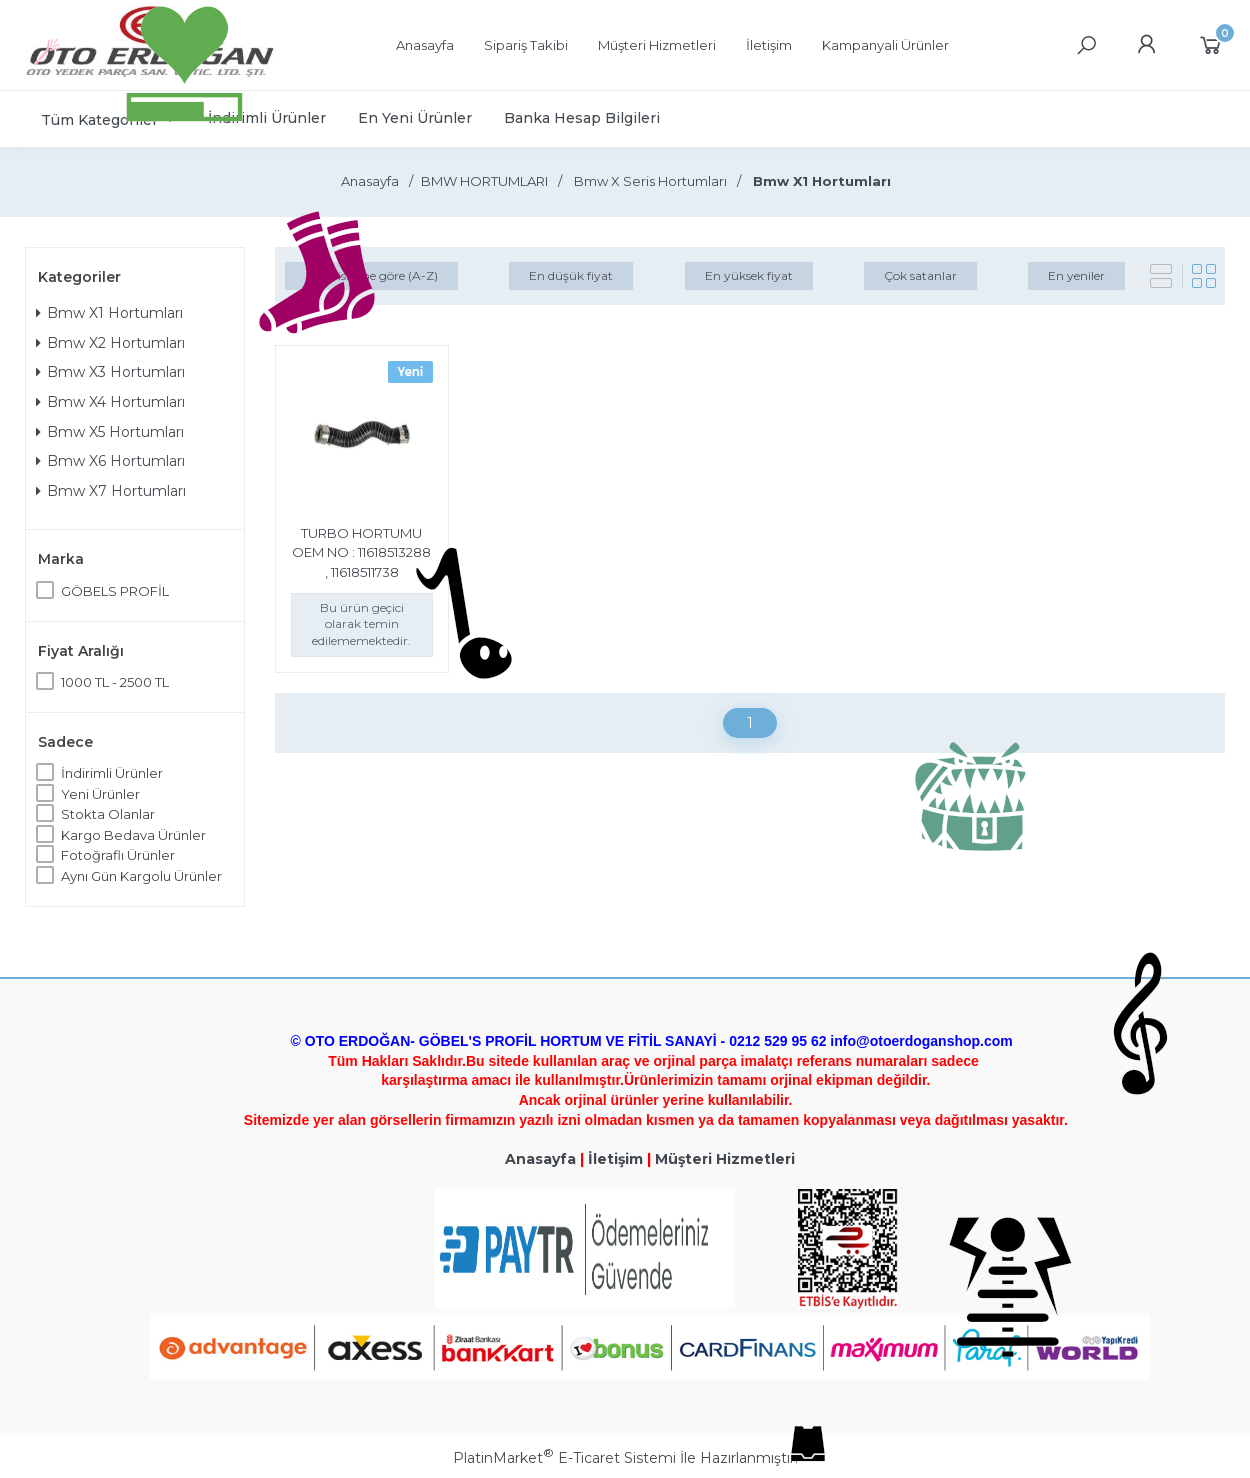 This screenshot has width=1250, height=1478. What do you see at coordinates (1008, 1287) in the screenshot?
I see `indicates electricity or power generation` at bounding box center [1008, 1287].